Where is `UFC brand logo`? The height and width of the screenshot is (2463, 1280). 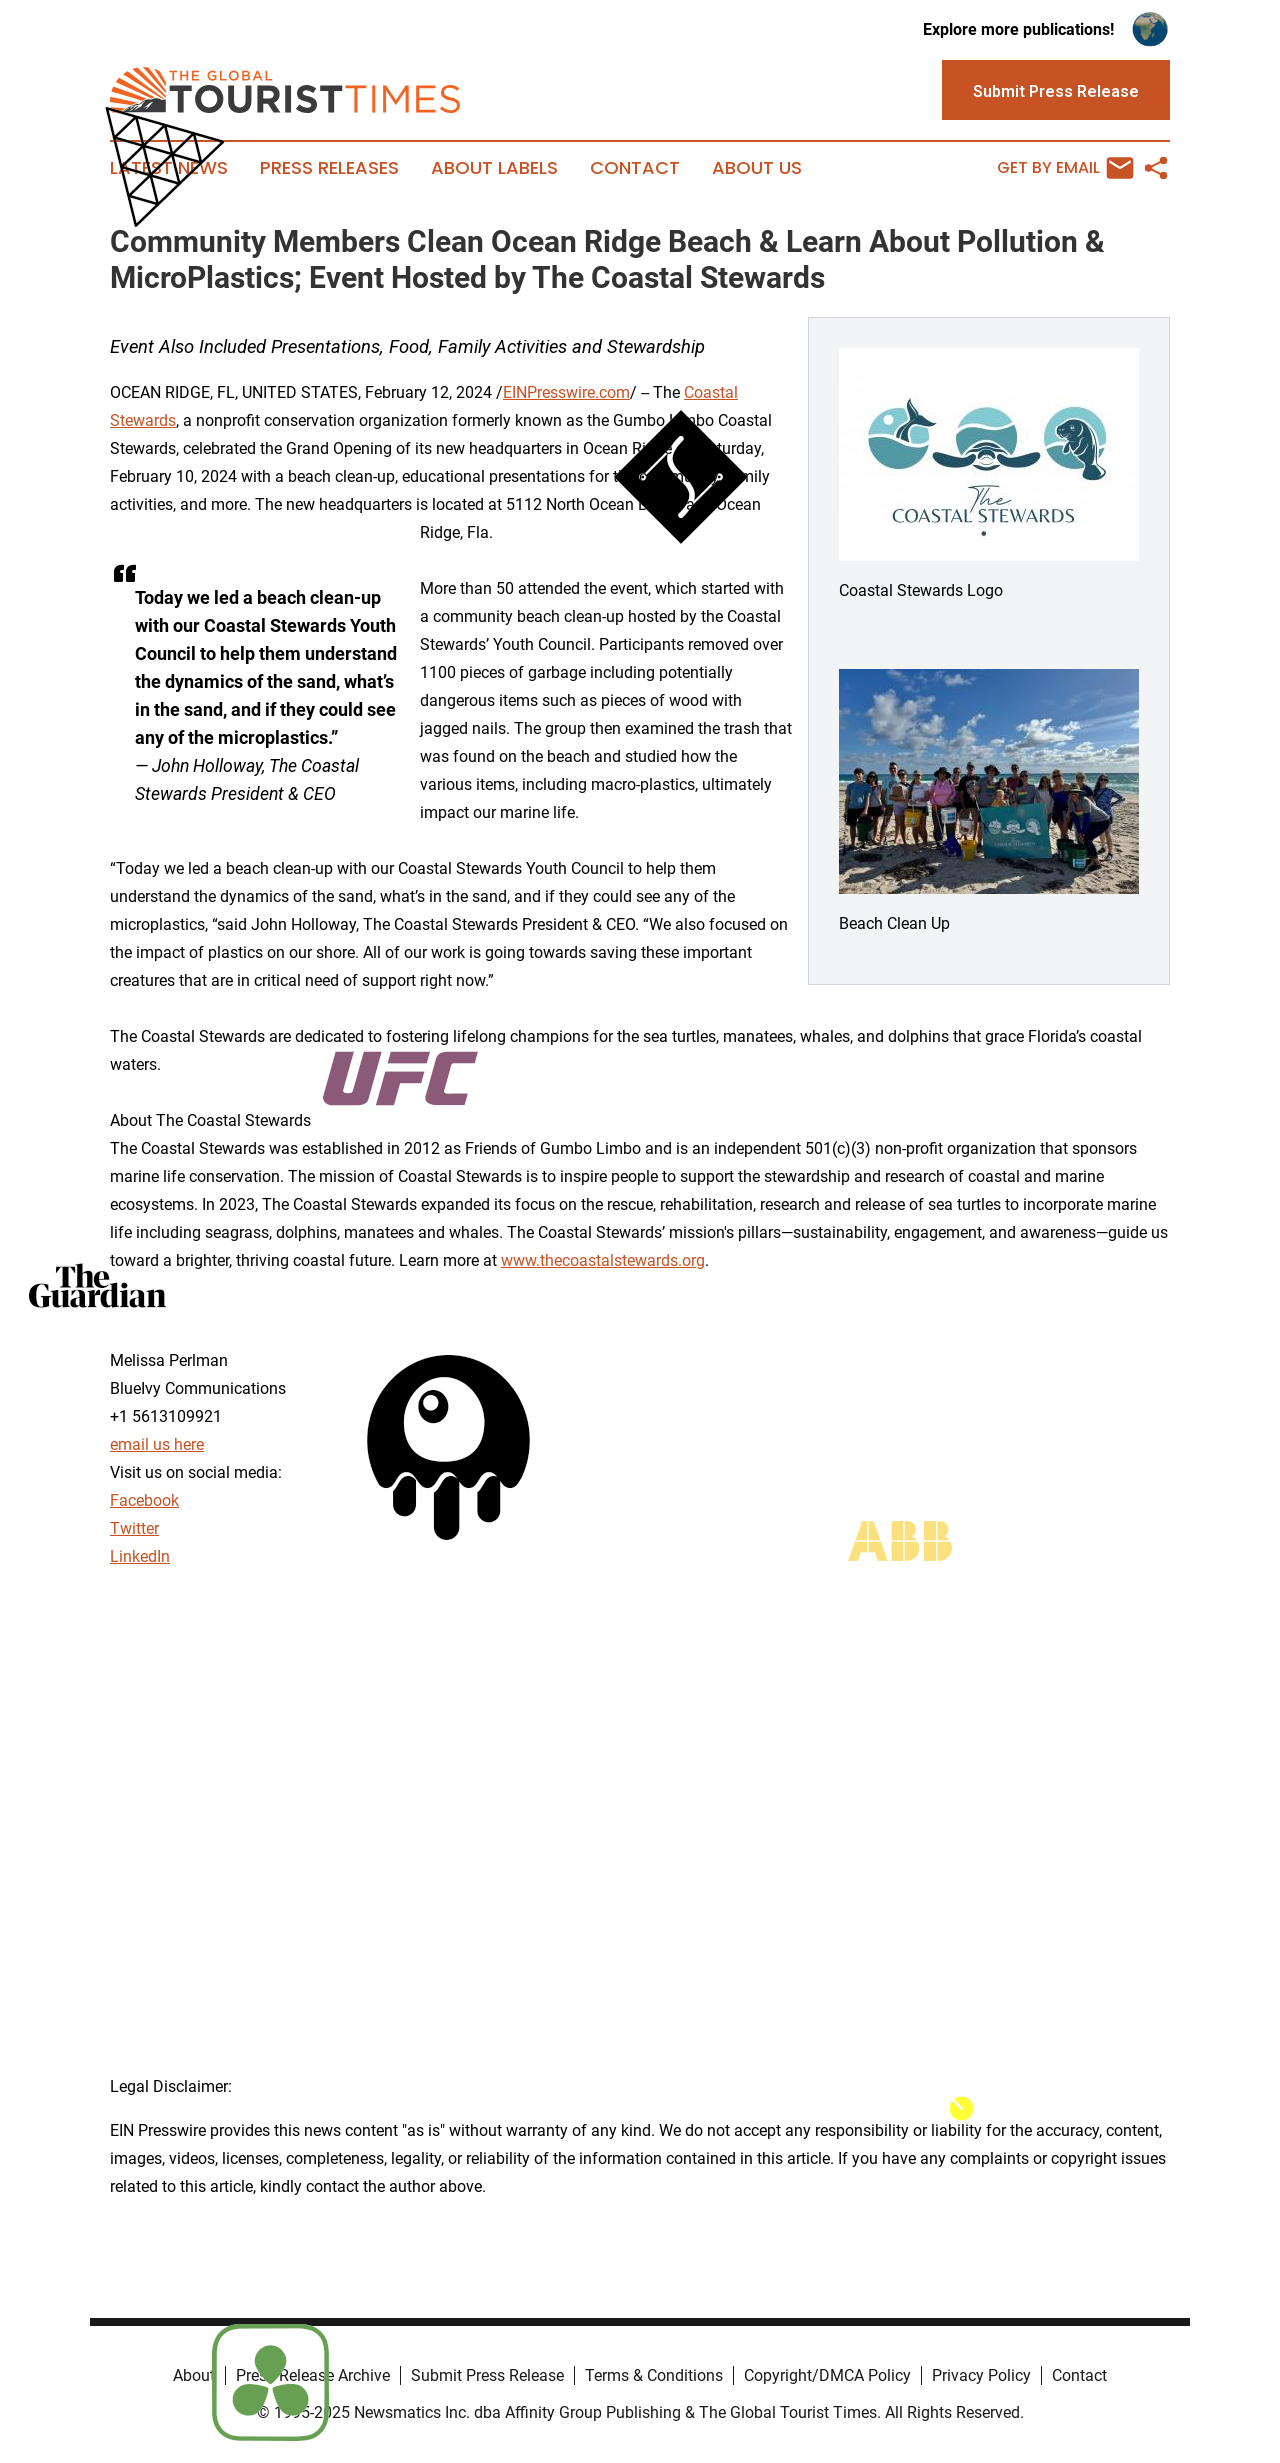
UFC brand logo is located at coordinates (400, 1078).